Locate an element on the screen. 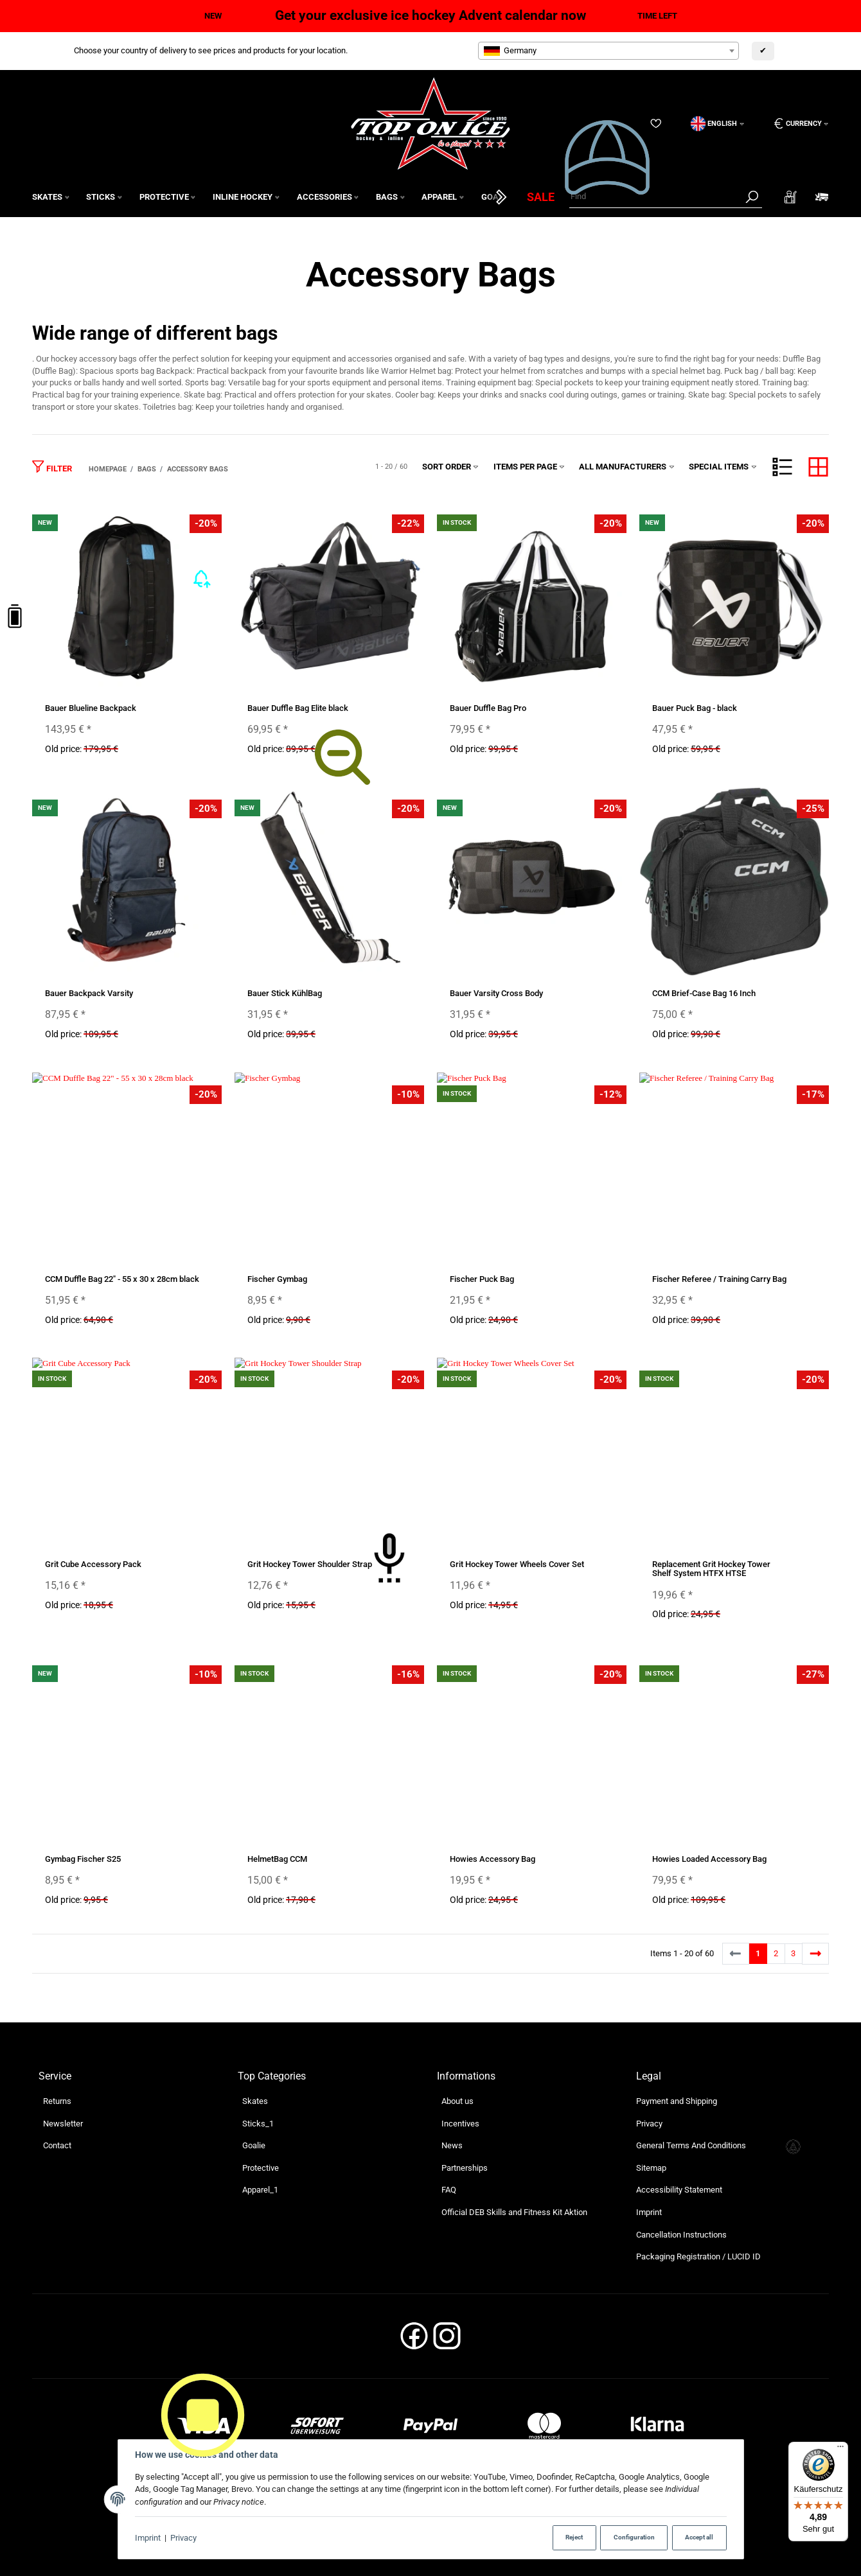 Image resolution: width=861 pixels, height=2576 pixels. stop media playback is located at coordinates (202, 2415).